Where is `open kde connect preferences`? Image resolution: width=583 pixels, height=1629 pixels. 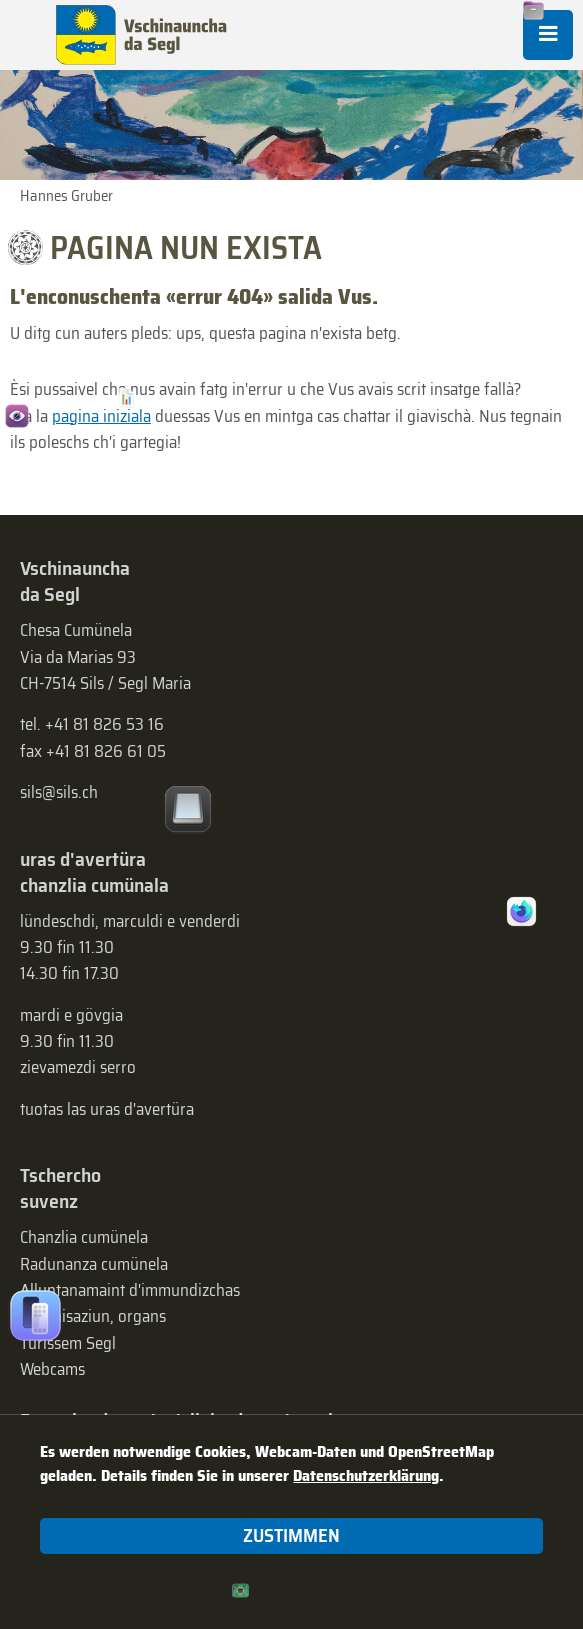 open kde connect preferences is located at coordinates (35, 1315).